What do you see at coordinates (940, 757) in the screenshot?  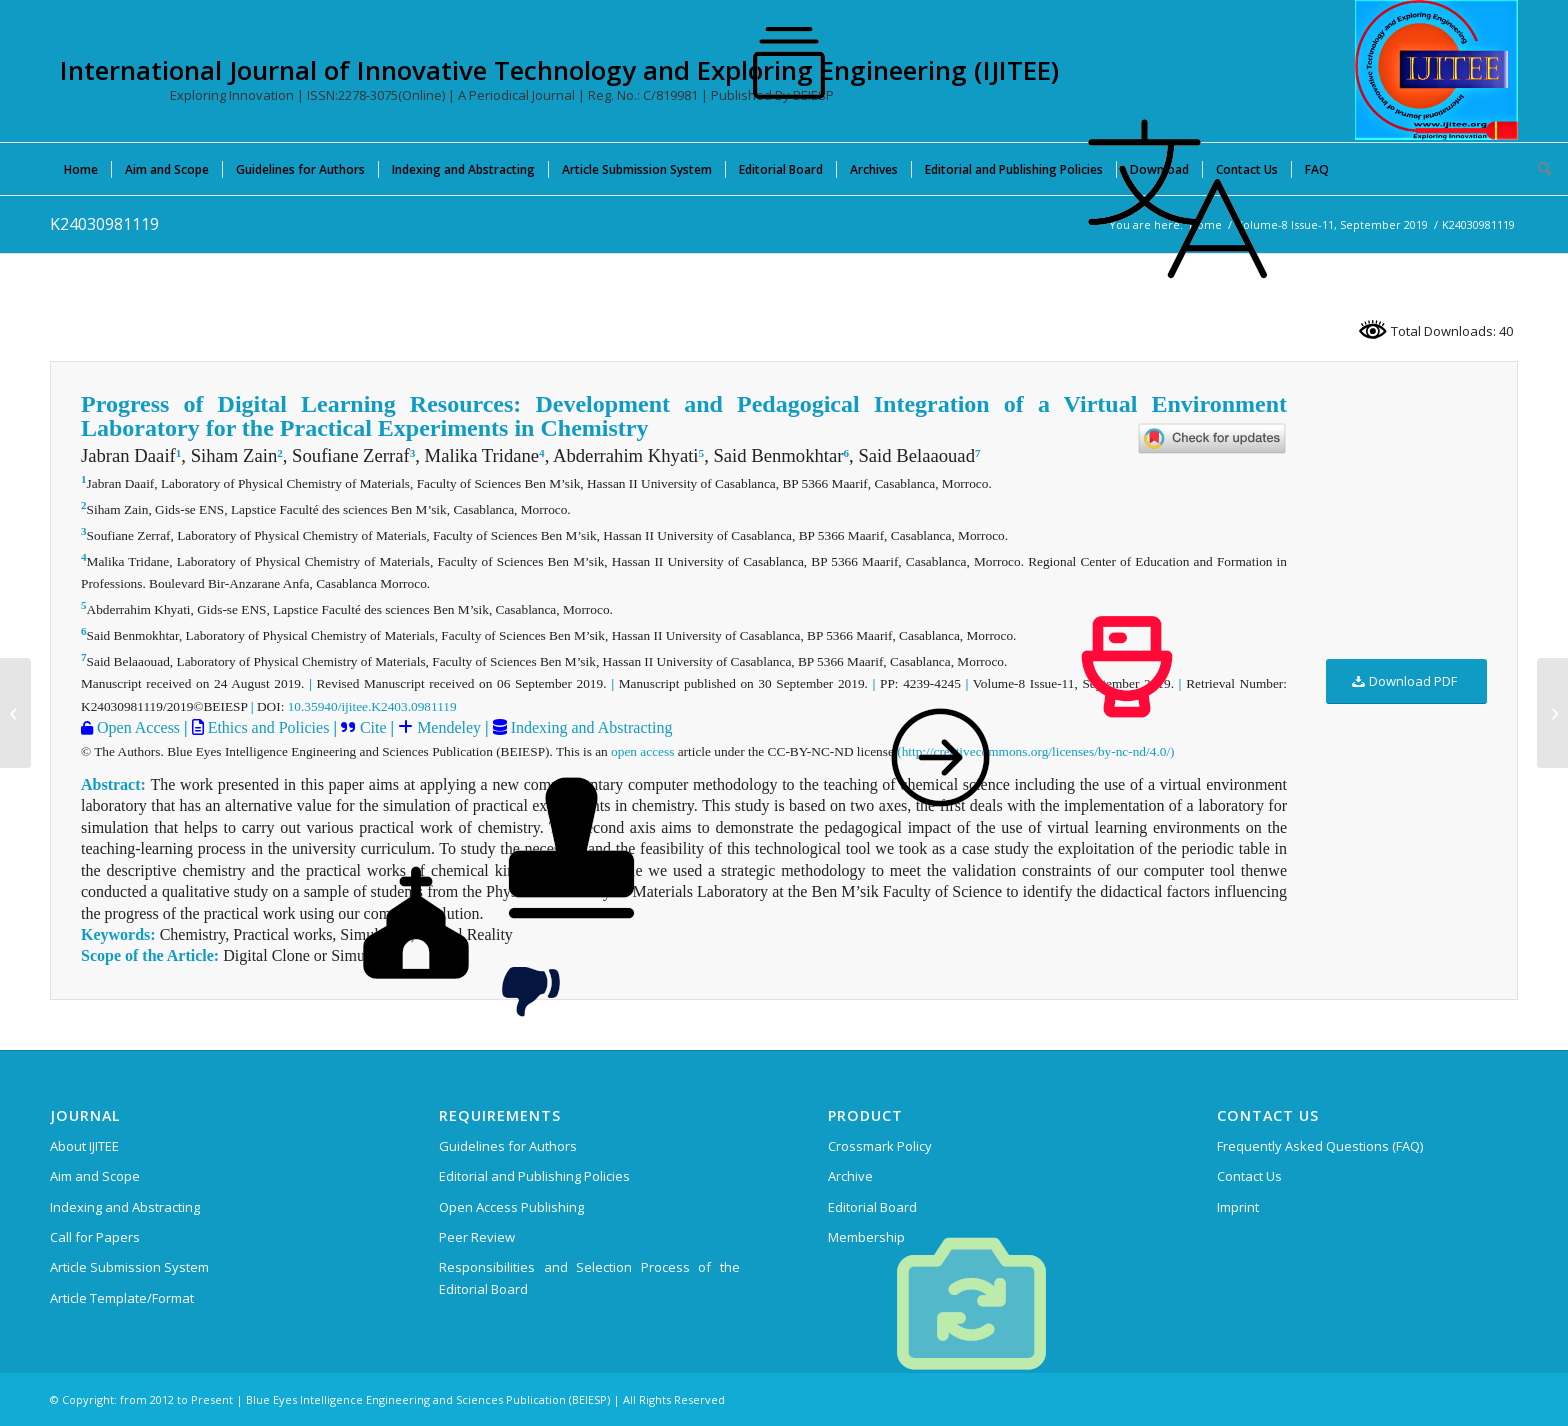 I see `proceed to the next step` at bounding box center [940, 757].